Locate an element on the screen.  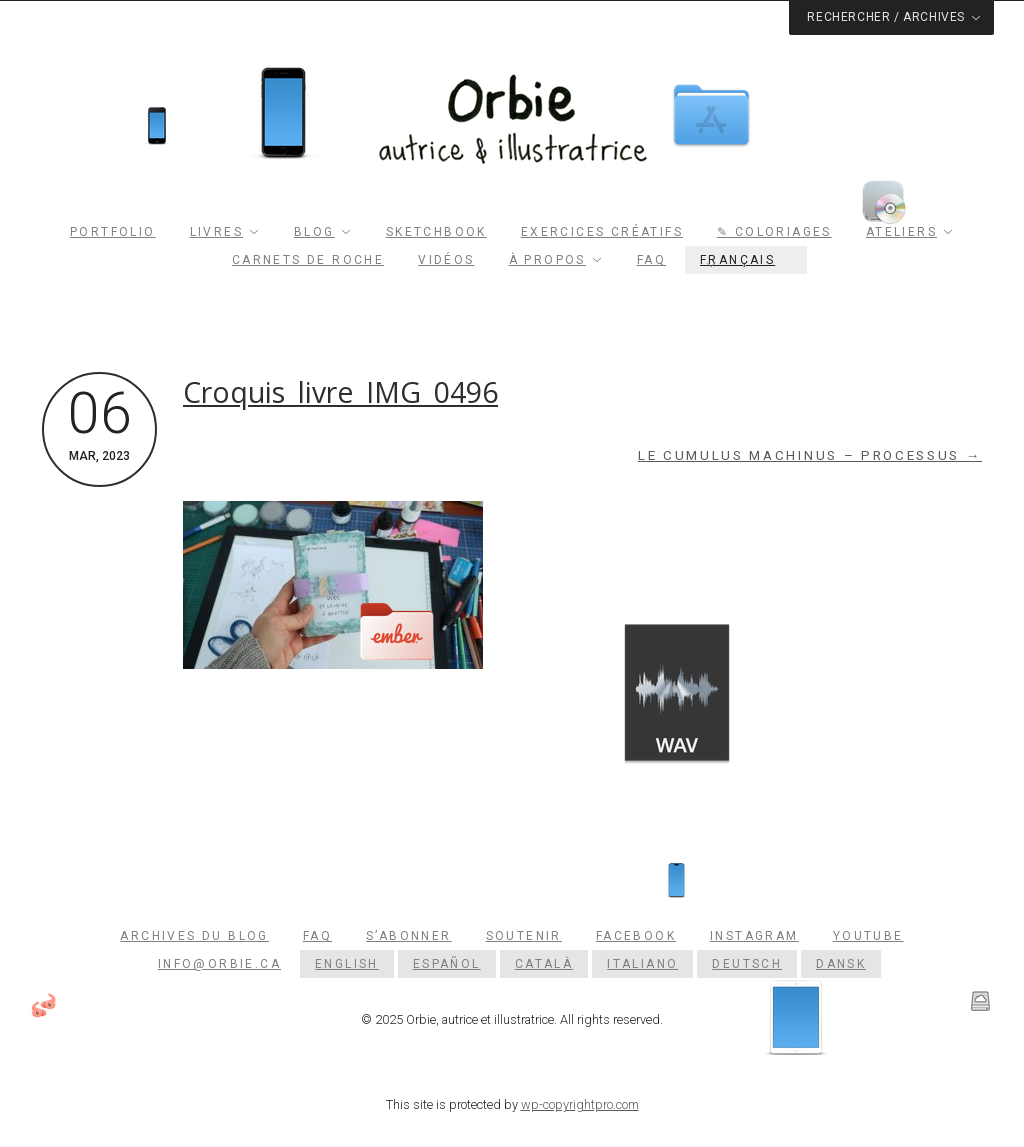
open the applications folder is located at coordinates (711, 114).